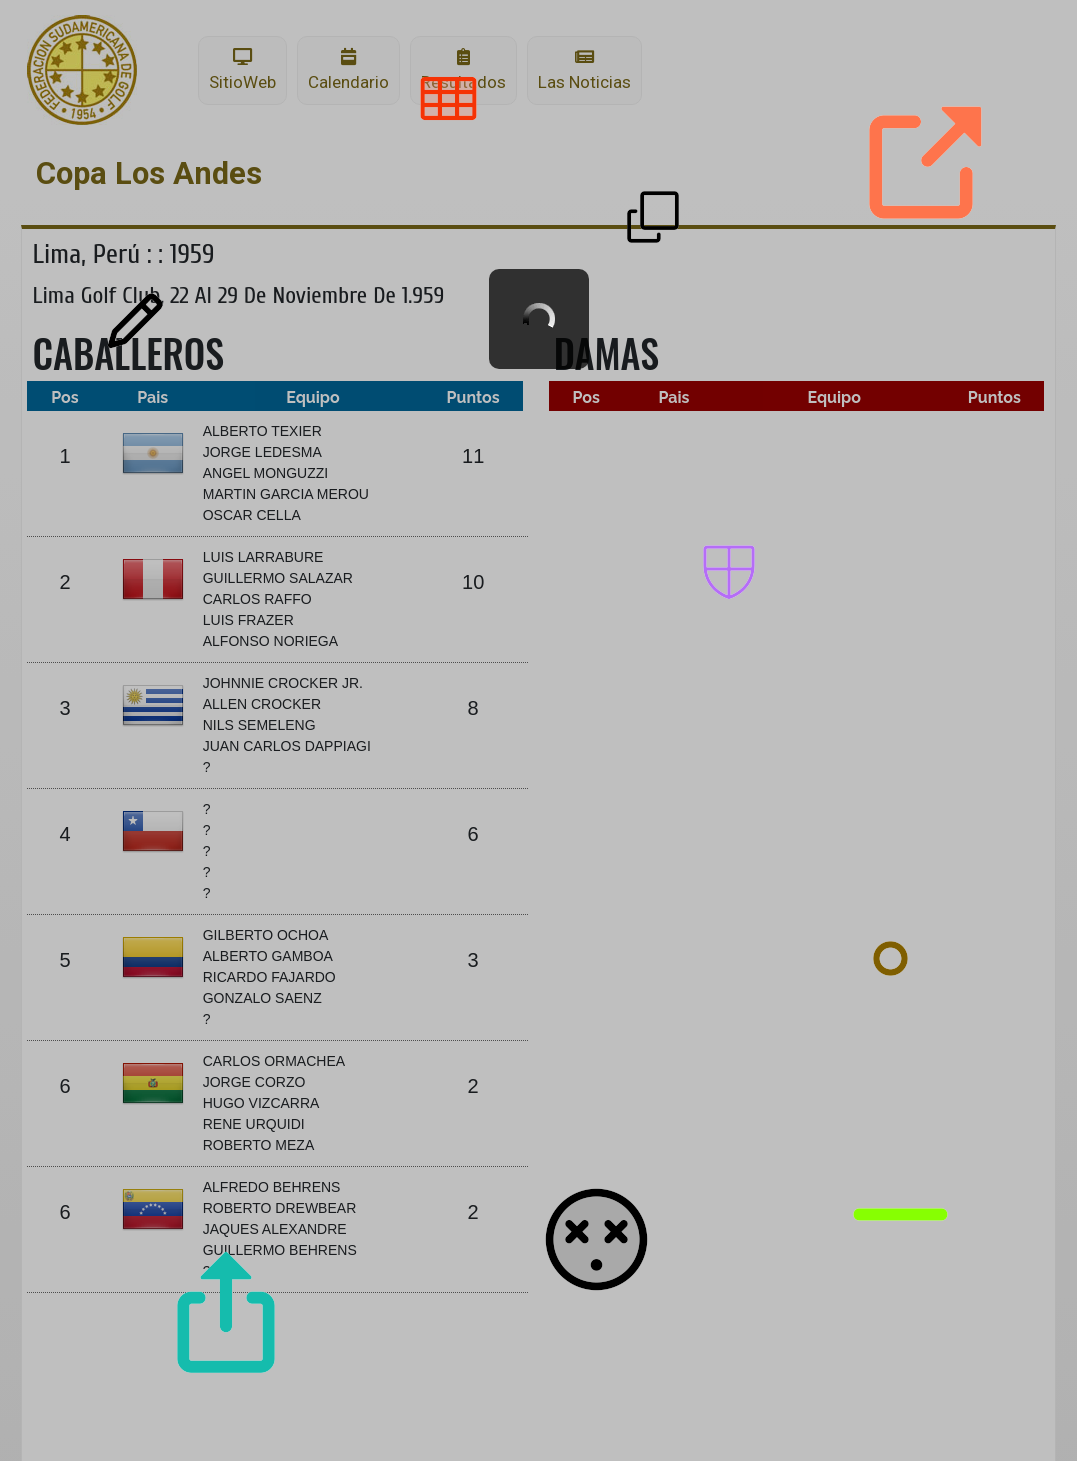 The width and height of the screenshot is (1077, 1461). Describe the element at coordinates (596, 1239) in the screenshot. I see `indicates an error or failed action` at that location.